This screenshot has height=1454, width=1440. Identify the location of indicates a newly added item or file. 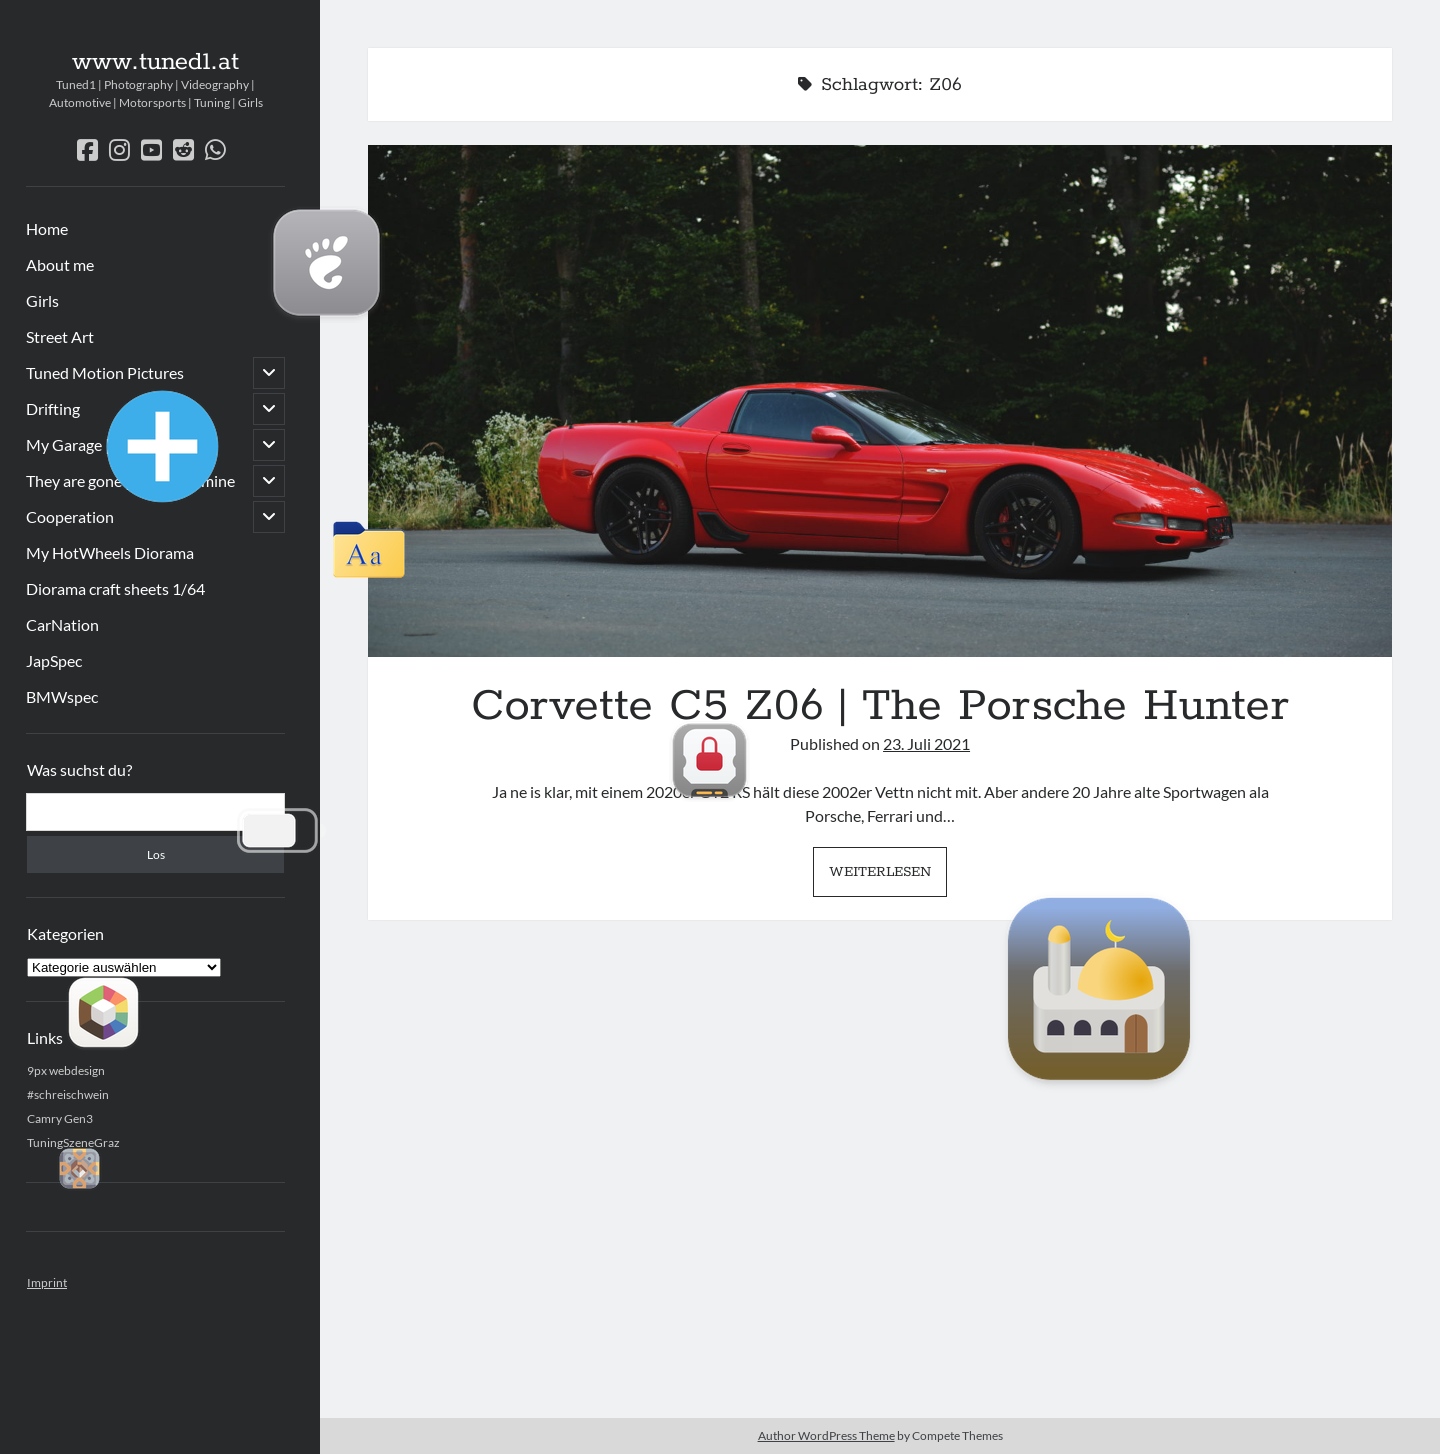
(162, 446).